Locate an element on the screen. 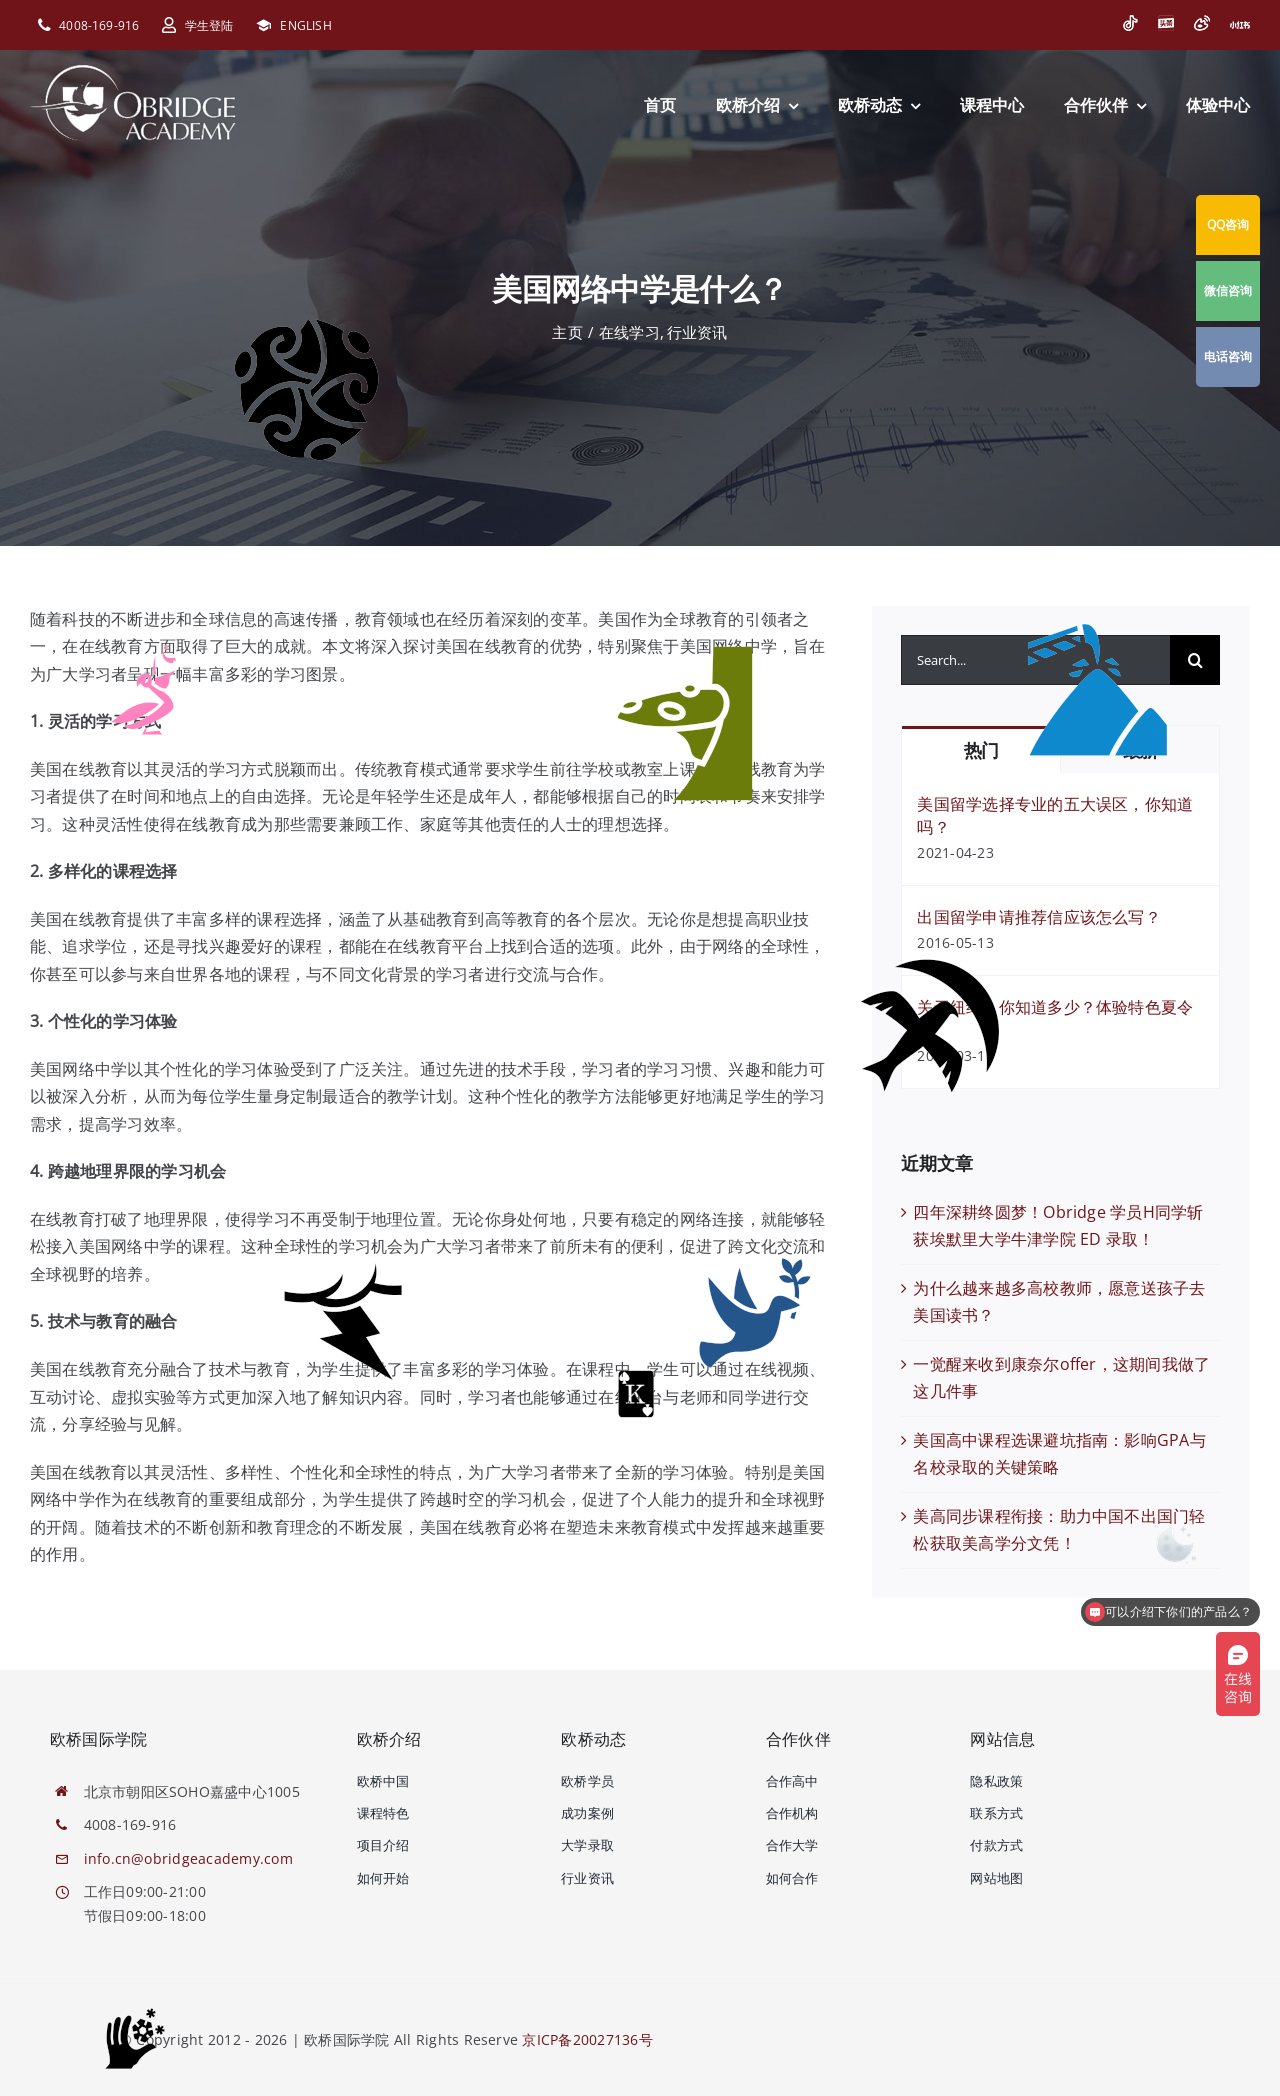 This screenshot has height=2096, width=1280. king of spades playing card is located at coordinates (636, 1394).